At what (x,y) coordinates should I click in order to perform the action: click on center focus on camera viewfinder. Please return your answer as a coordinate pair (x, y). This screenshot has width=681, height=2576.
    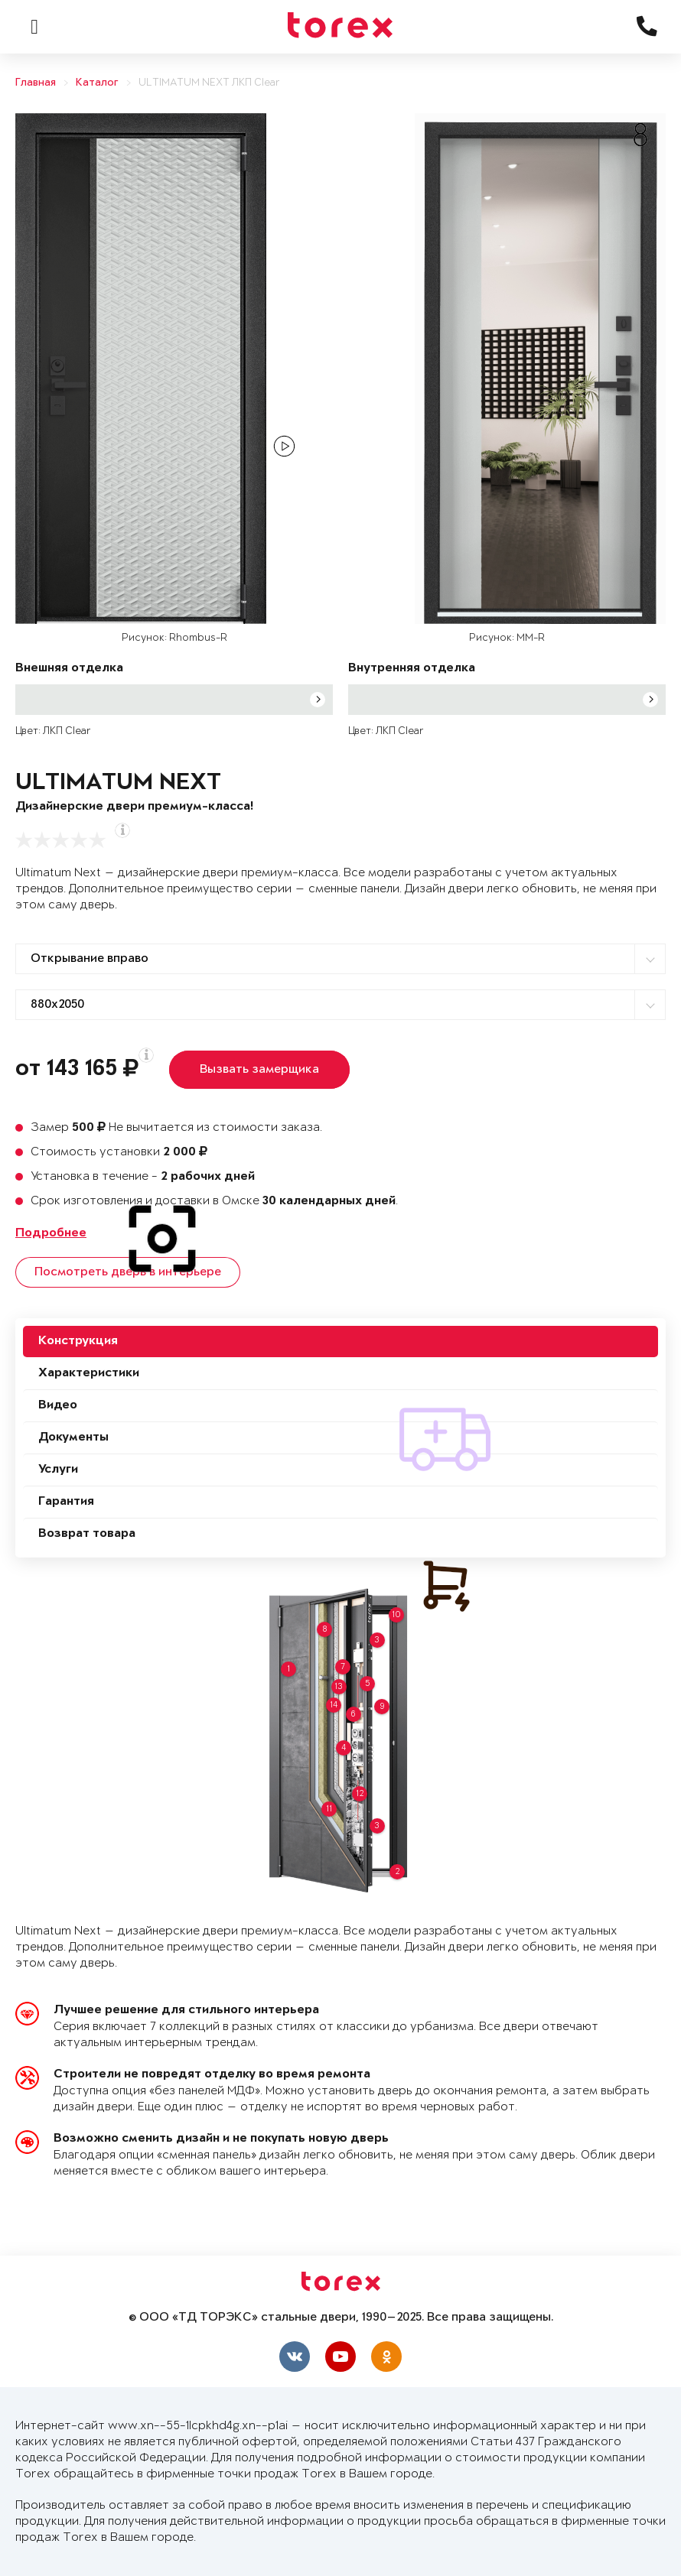
    Looking at the image, I should click on (162, 1239).